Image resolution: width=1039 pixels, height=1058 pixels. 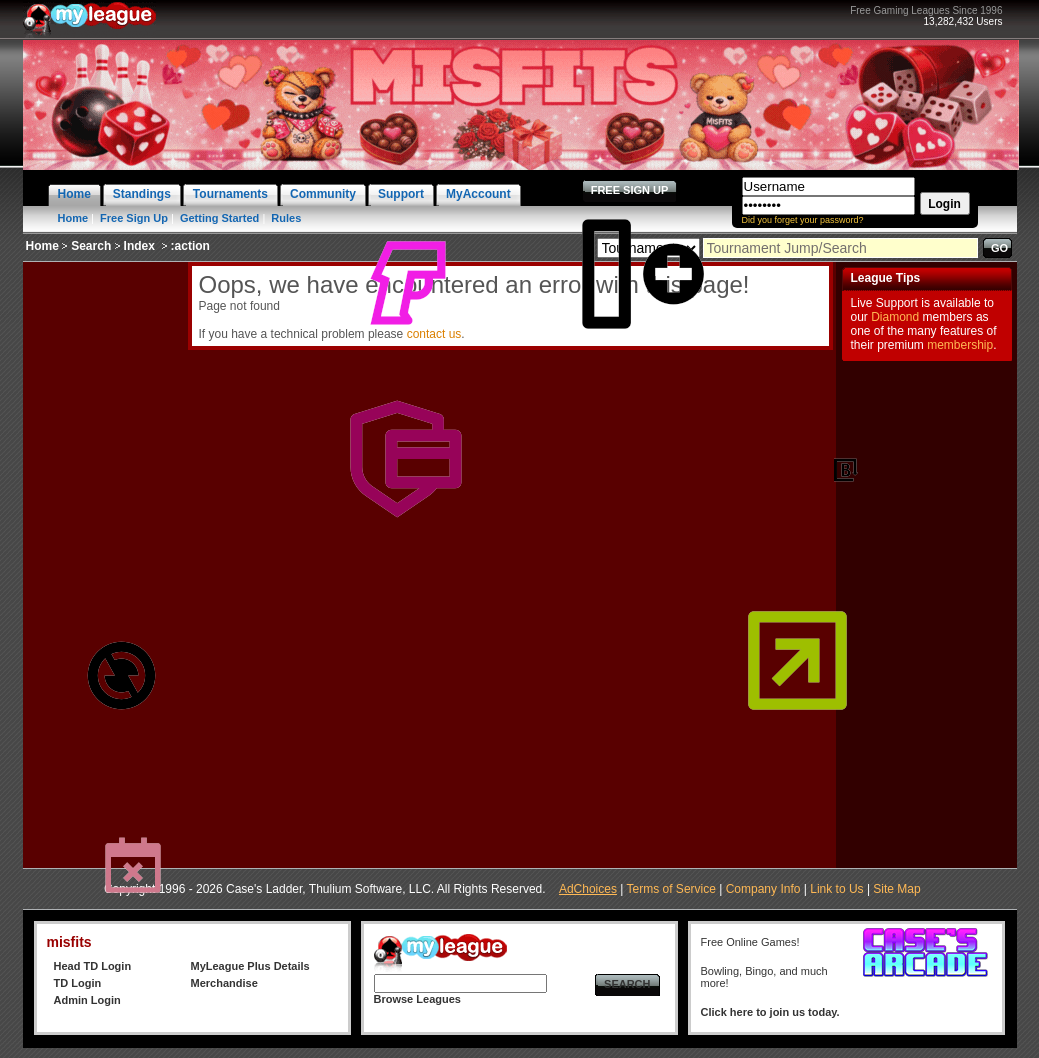 What do you see at coordinates (637, 274) in the screenshot?
I see `insert a new column to the right` at bounding box center [637, 274].